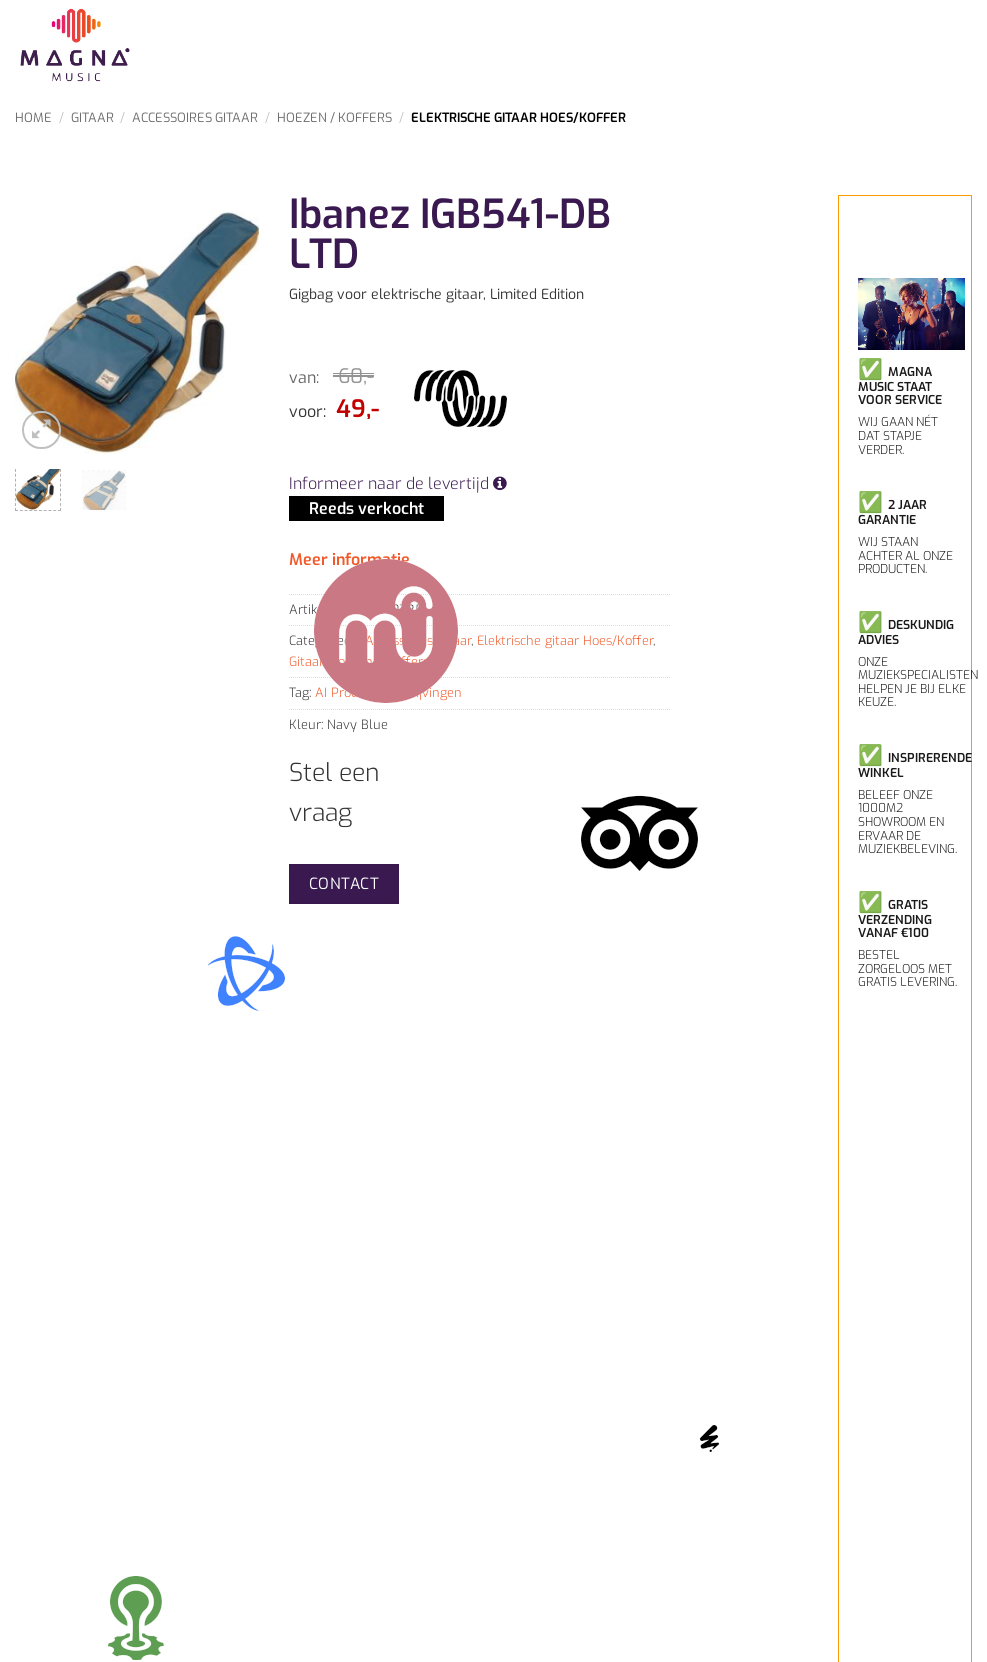 The width and height of the screenshot is (987, 1662). What do you see at coordinates (709, 1438) in the screenshot?
I see `visit envato marketplace` at bounding box center [709, 1438].